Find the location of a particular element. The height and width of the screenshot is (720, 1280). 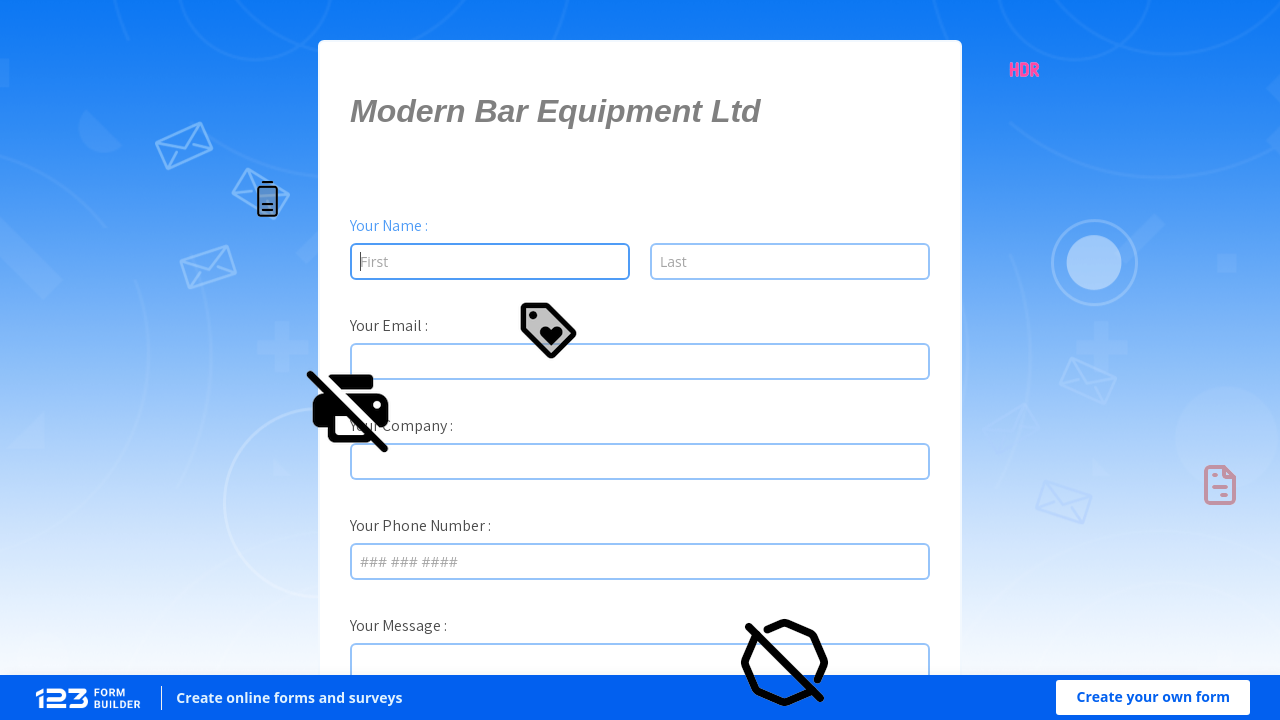

indicates medium battery level is located at coordinates (267, 199).